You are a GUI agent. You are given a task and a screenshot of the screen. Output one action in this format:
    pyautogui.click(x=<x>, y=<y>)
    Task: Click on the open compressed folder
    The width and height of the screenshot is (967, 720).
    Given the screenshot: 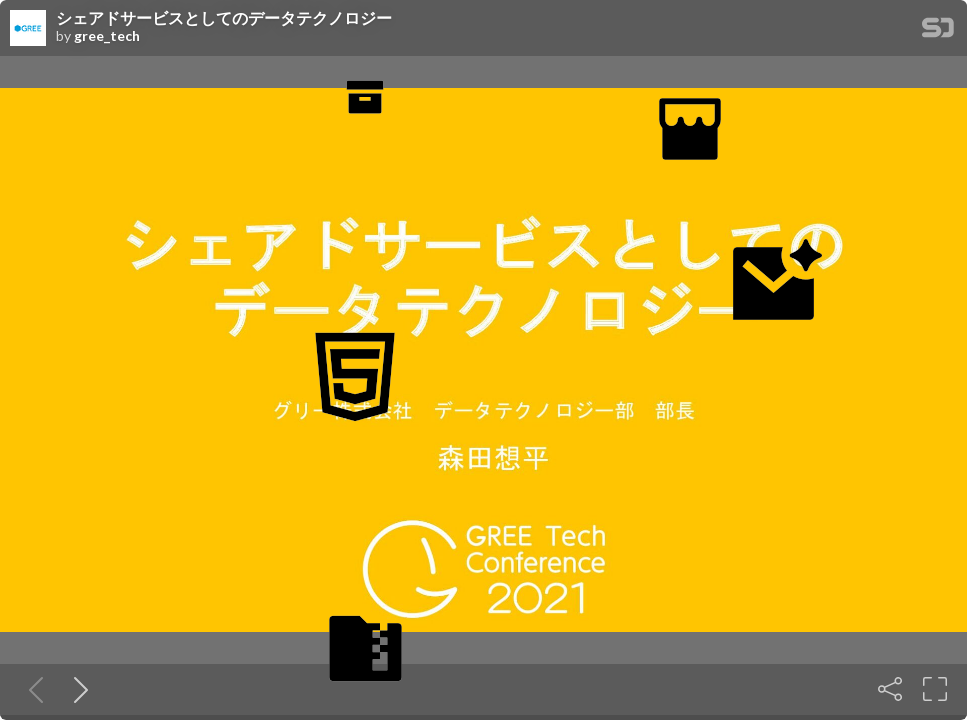 What is the action you would take?
    pyautogui.click(x=365, y=648)
    